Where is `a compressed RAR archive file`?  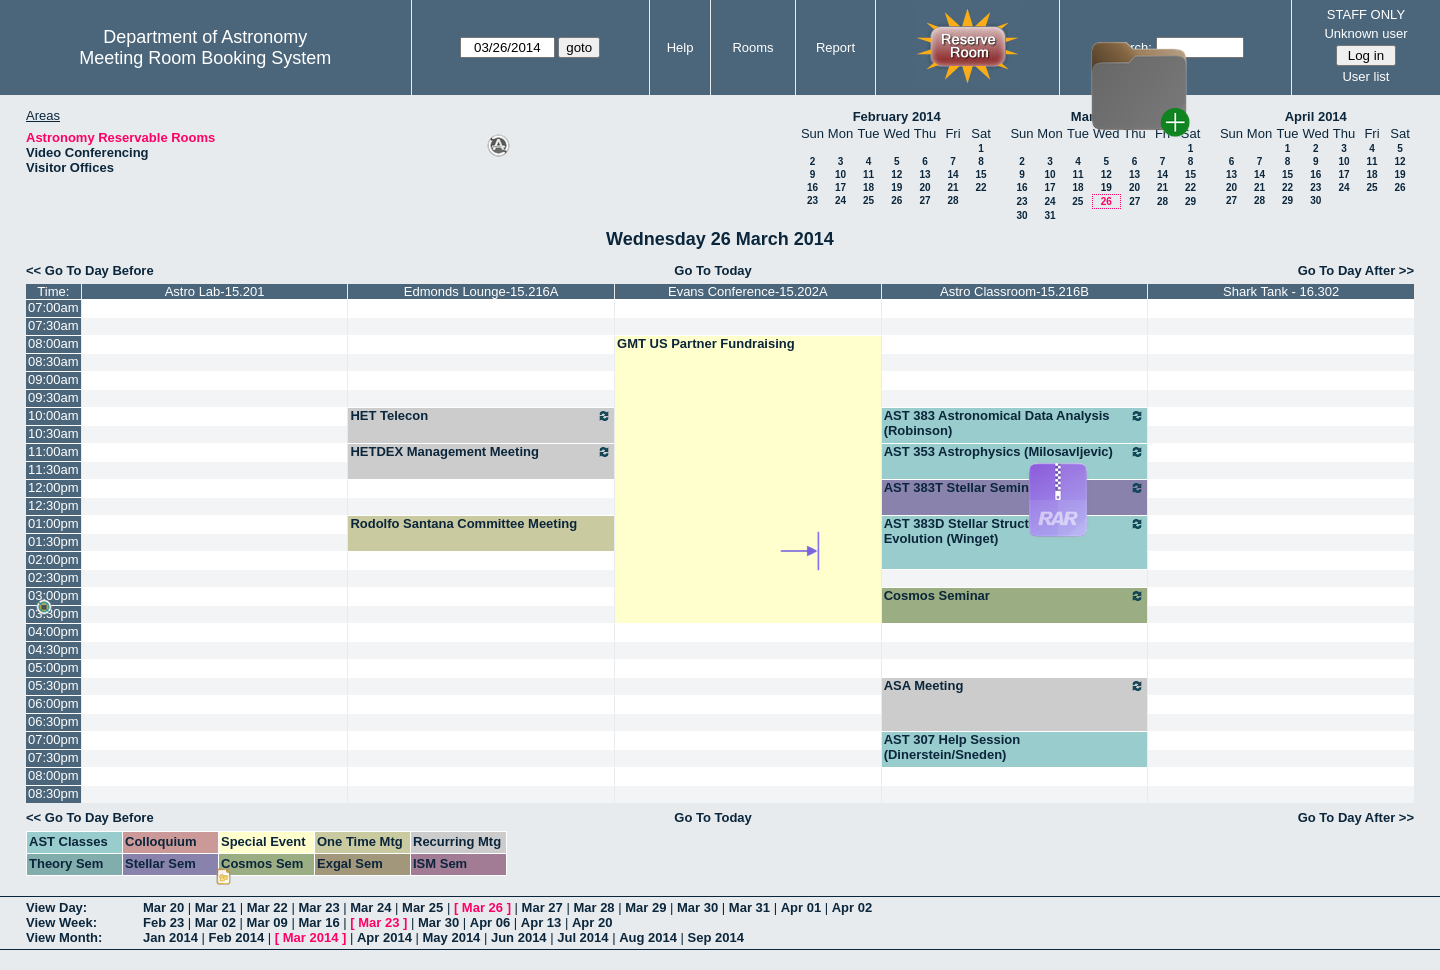
a compressed RAR archive file is located at coordinates (1058, 500).